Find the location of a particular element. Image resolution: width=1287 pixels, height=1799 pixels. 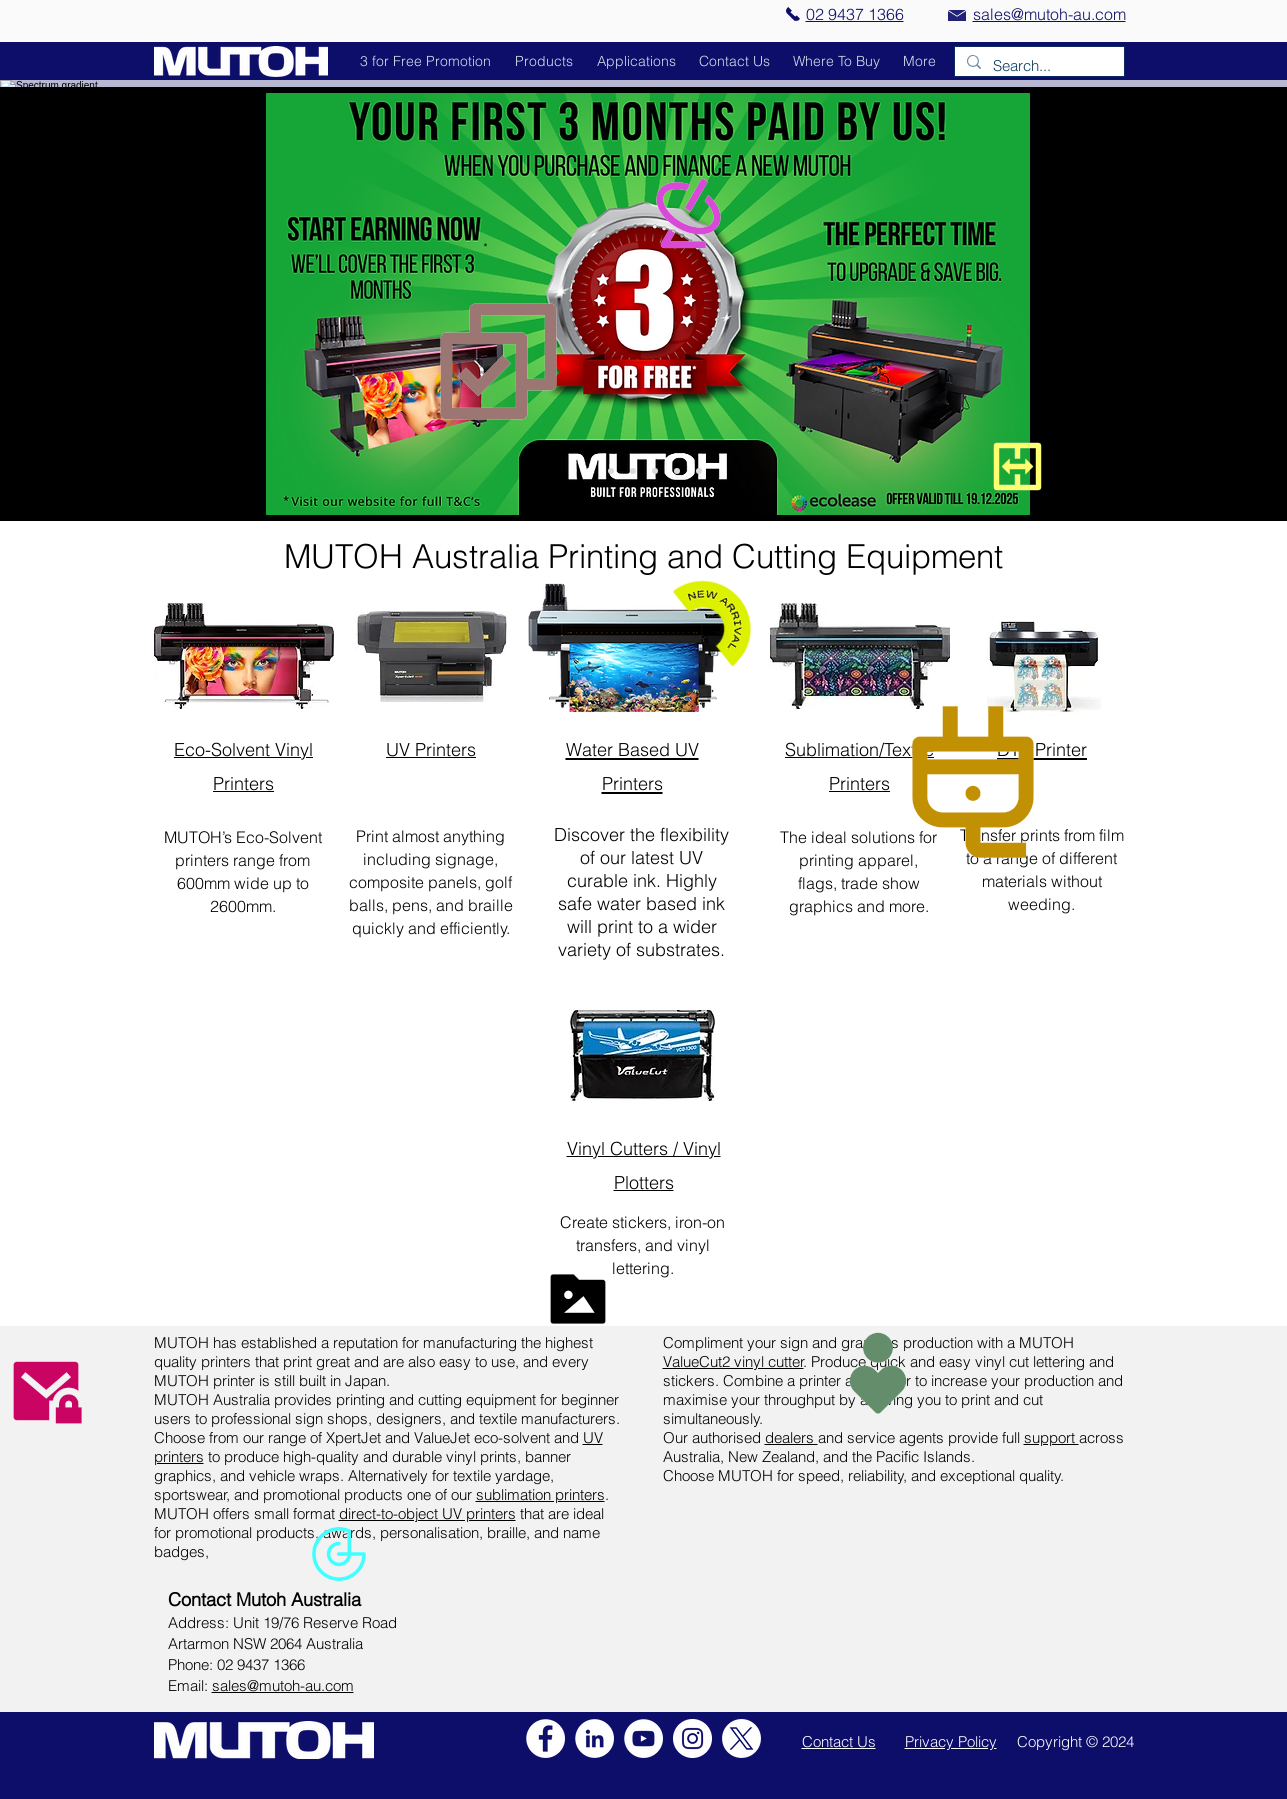

visit the Game Developer website is located at coordinates (339, 1554).